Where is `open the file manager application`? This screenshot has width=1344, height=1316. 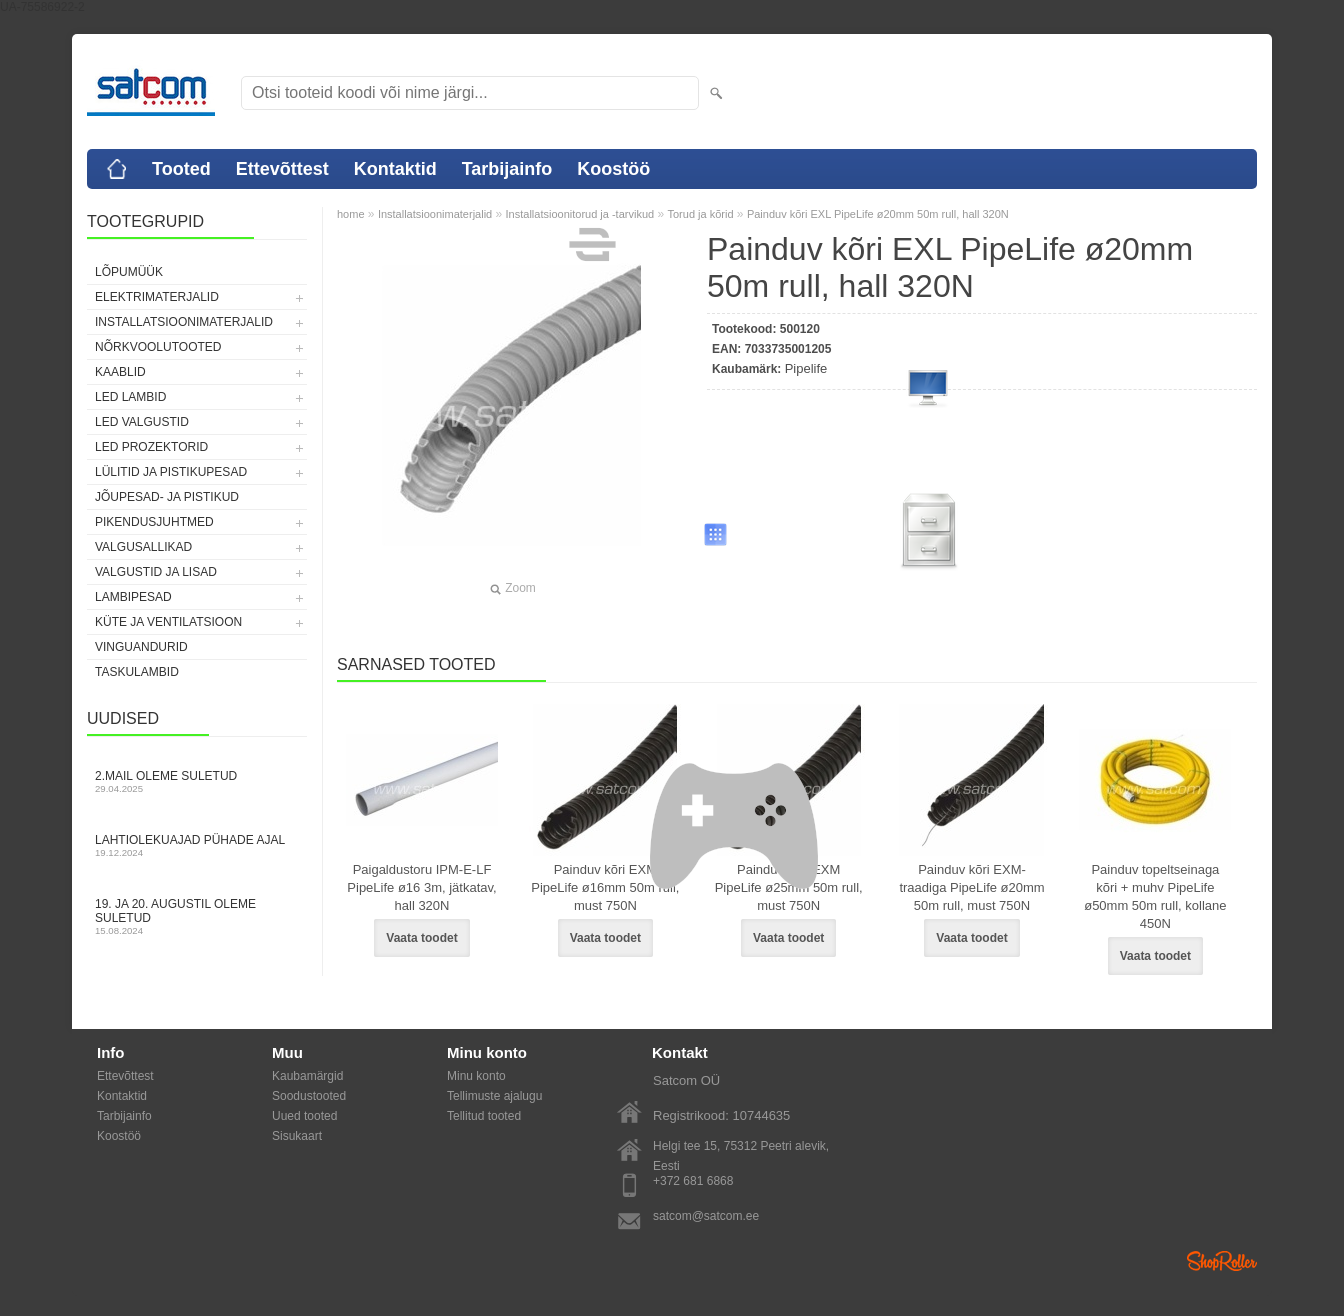
open the file manager application is located at coordinates (929, 532).